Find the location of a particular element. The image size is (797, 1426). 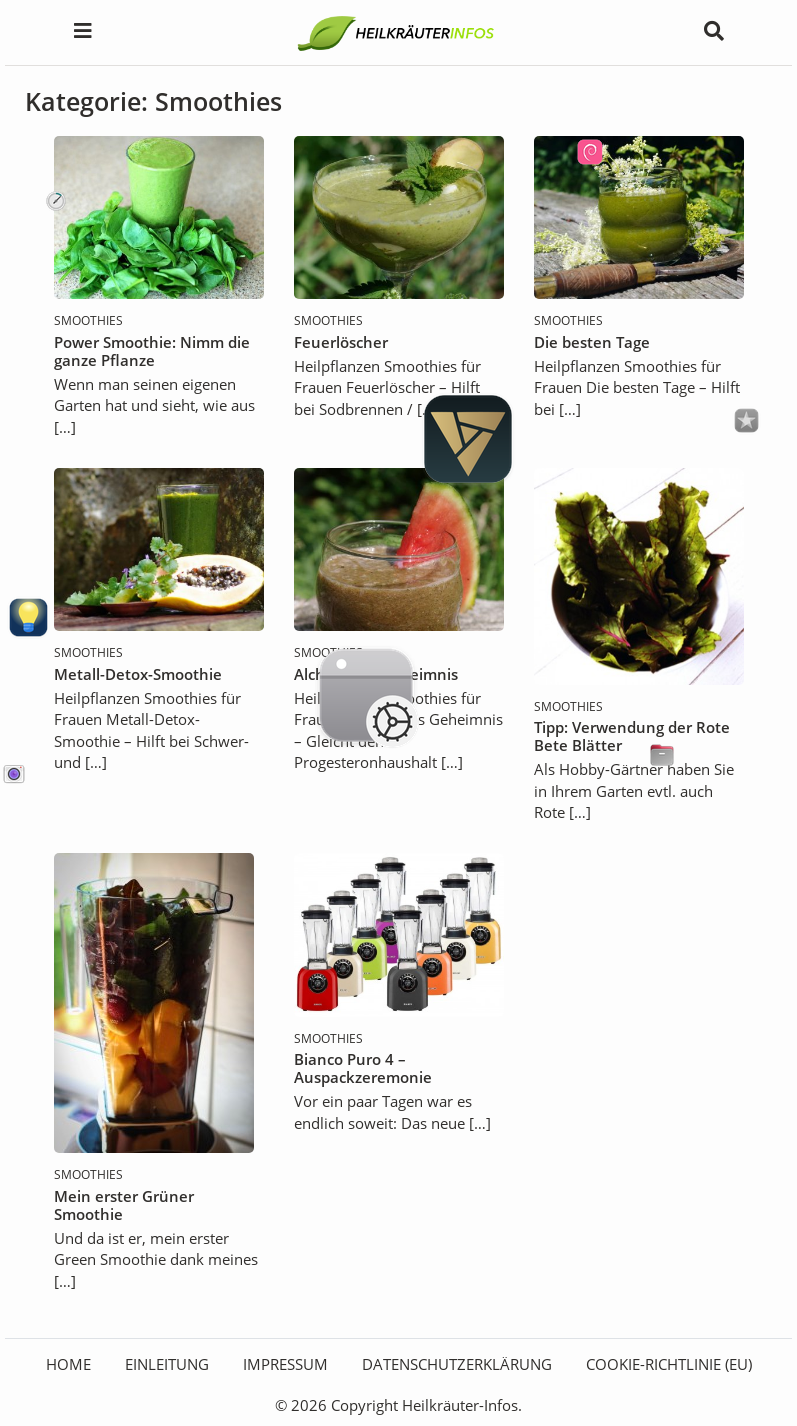

launch debian linux application is located at coordinates (590, 152).